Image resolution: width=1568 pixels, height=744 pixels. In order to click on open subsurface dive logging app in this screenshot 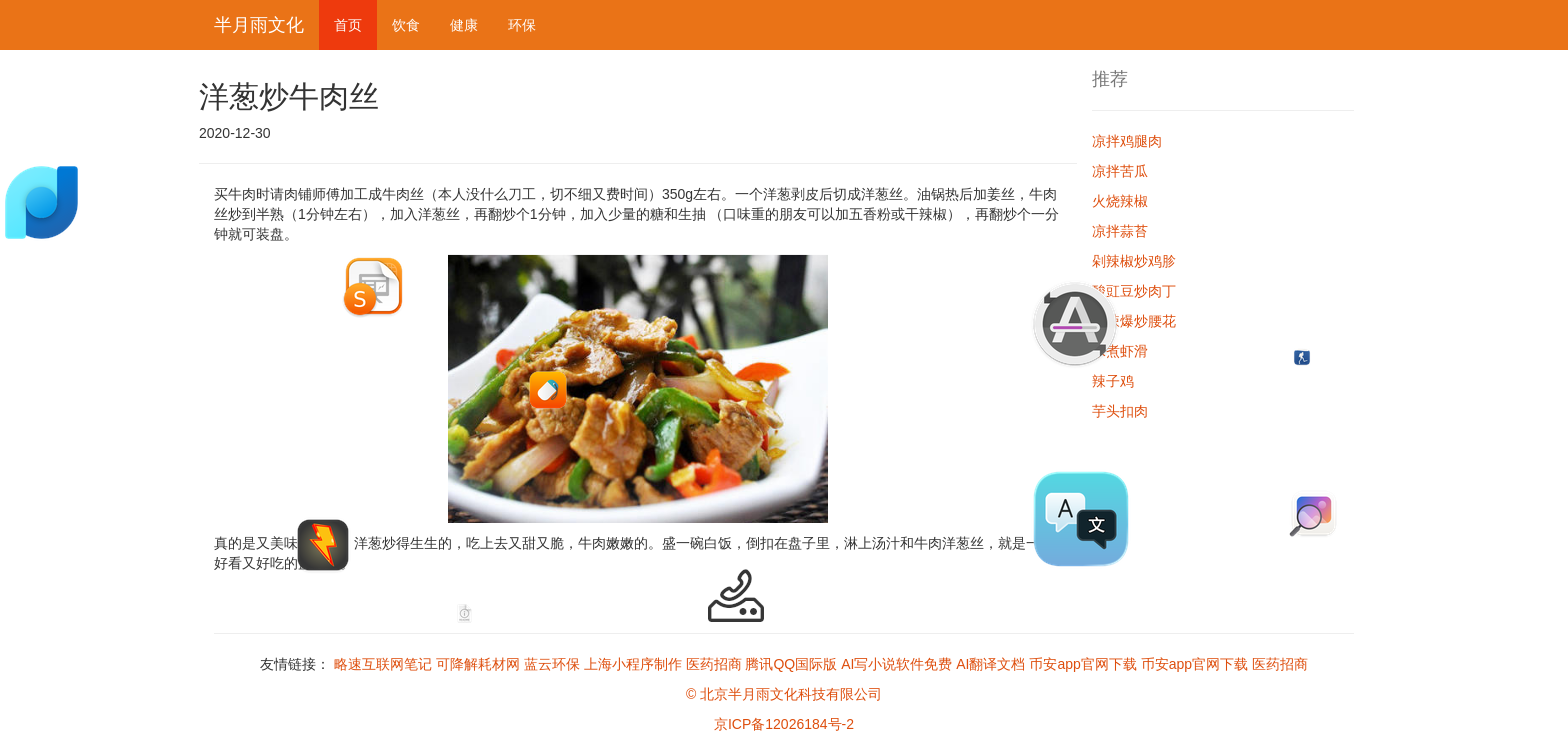, I will do `click(1302, 357)`.